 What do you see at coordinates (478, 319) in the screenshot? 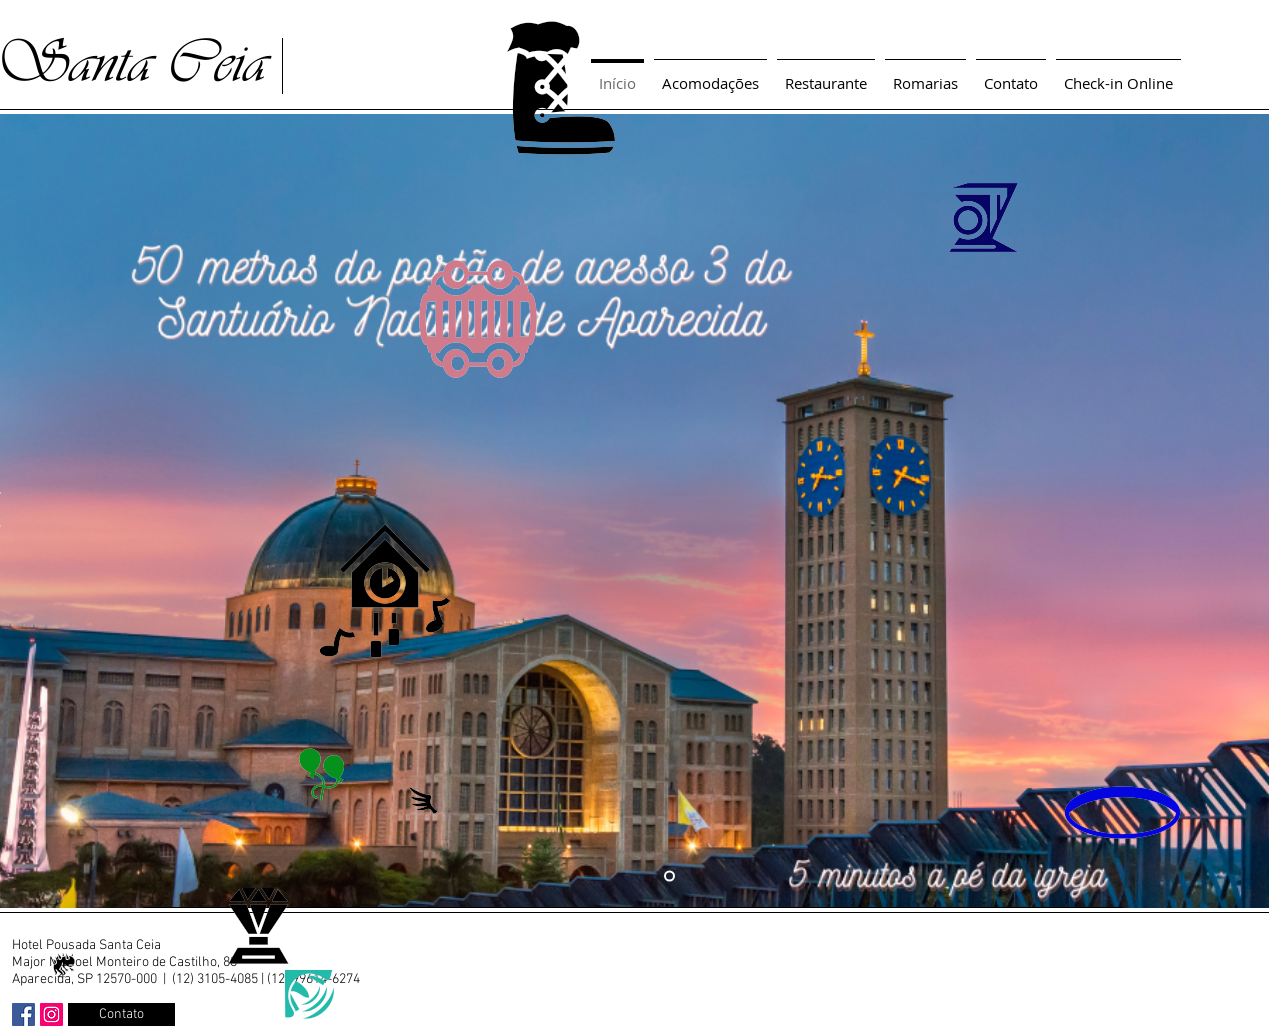
I see `transport or logistics game item` at bounding box center [478, 319].